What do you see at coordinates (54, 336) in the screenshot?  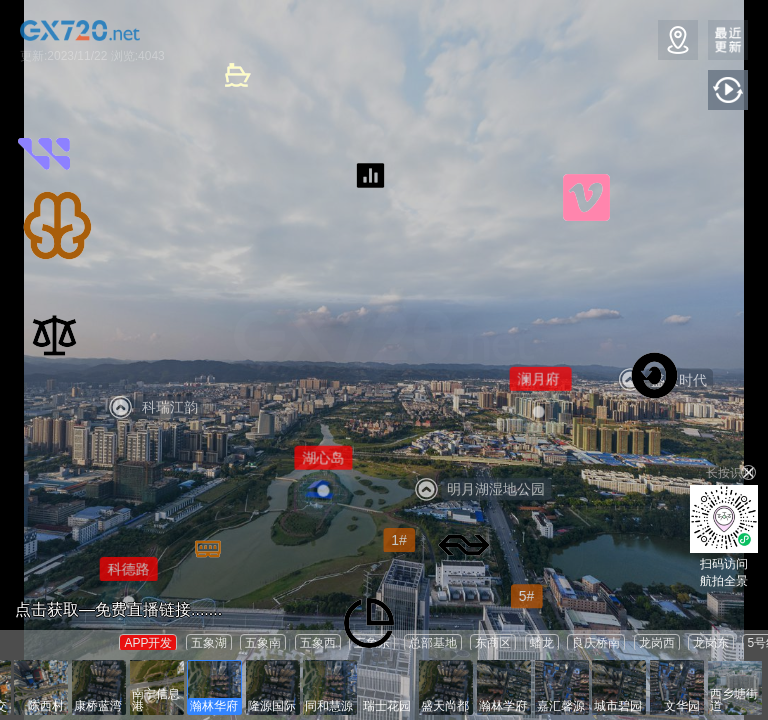 I see `access legal or terms of service information` at bounding box center [54, 336].